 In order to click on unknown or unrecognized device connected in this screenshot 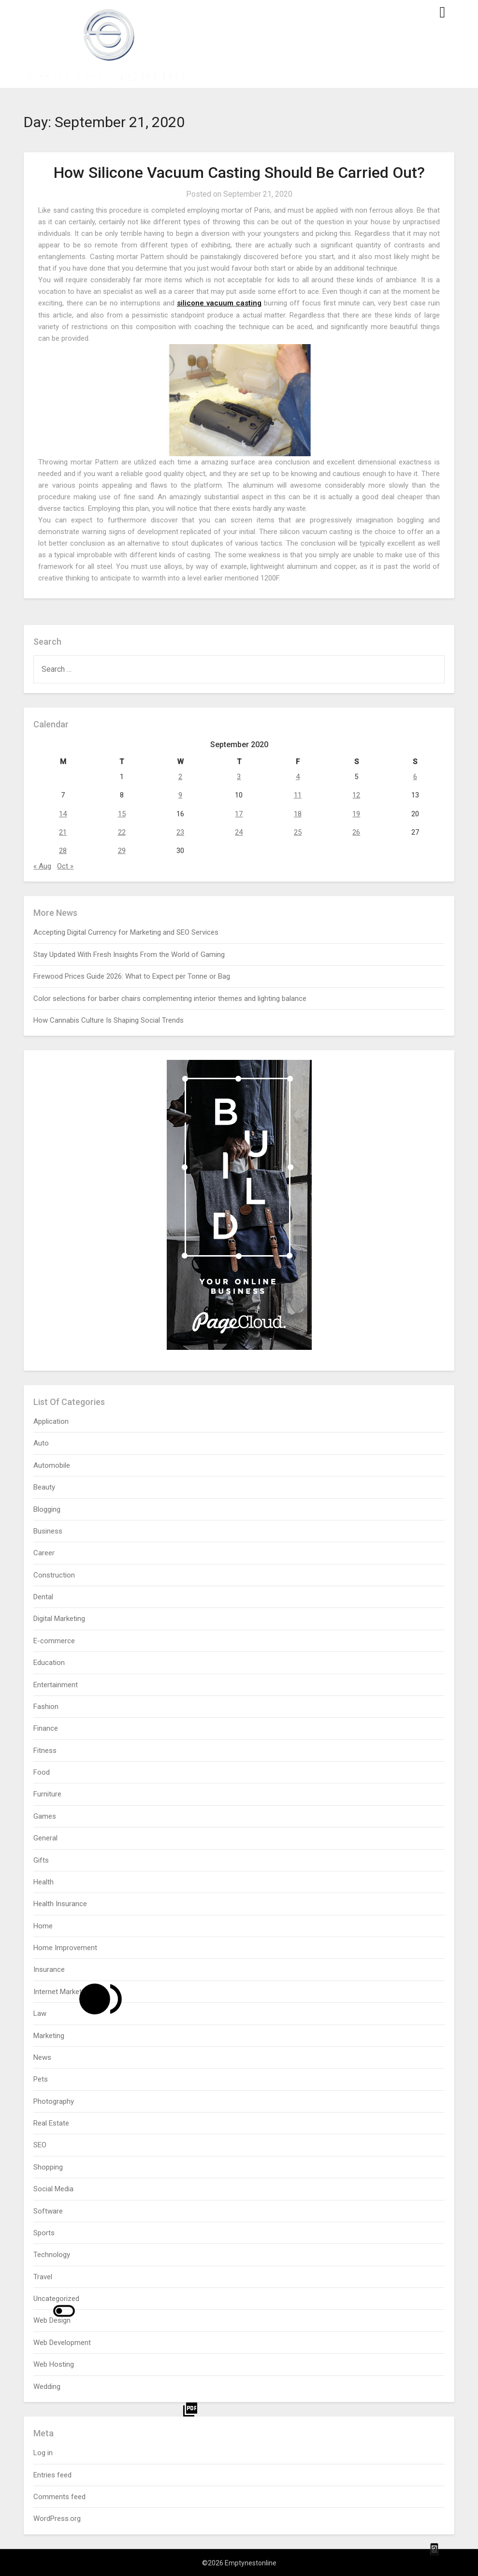, I will do `click(434, 2549)`.